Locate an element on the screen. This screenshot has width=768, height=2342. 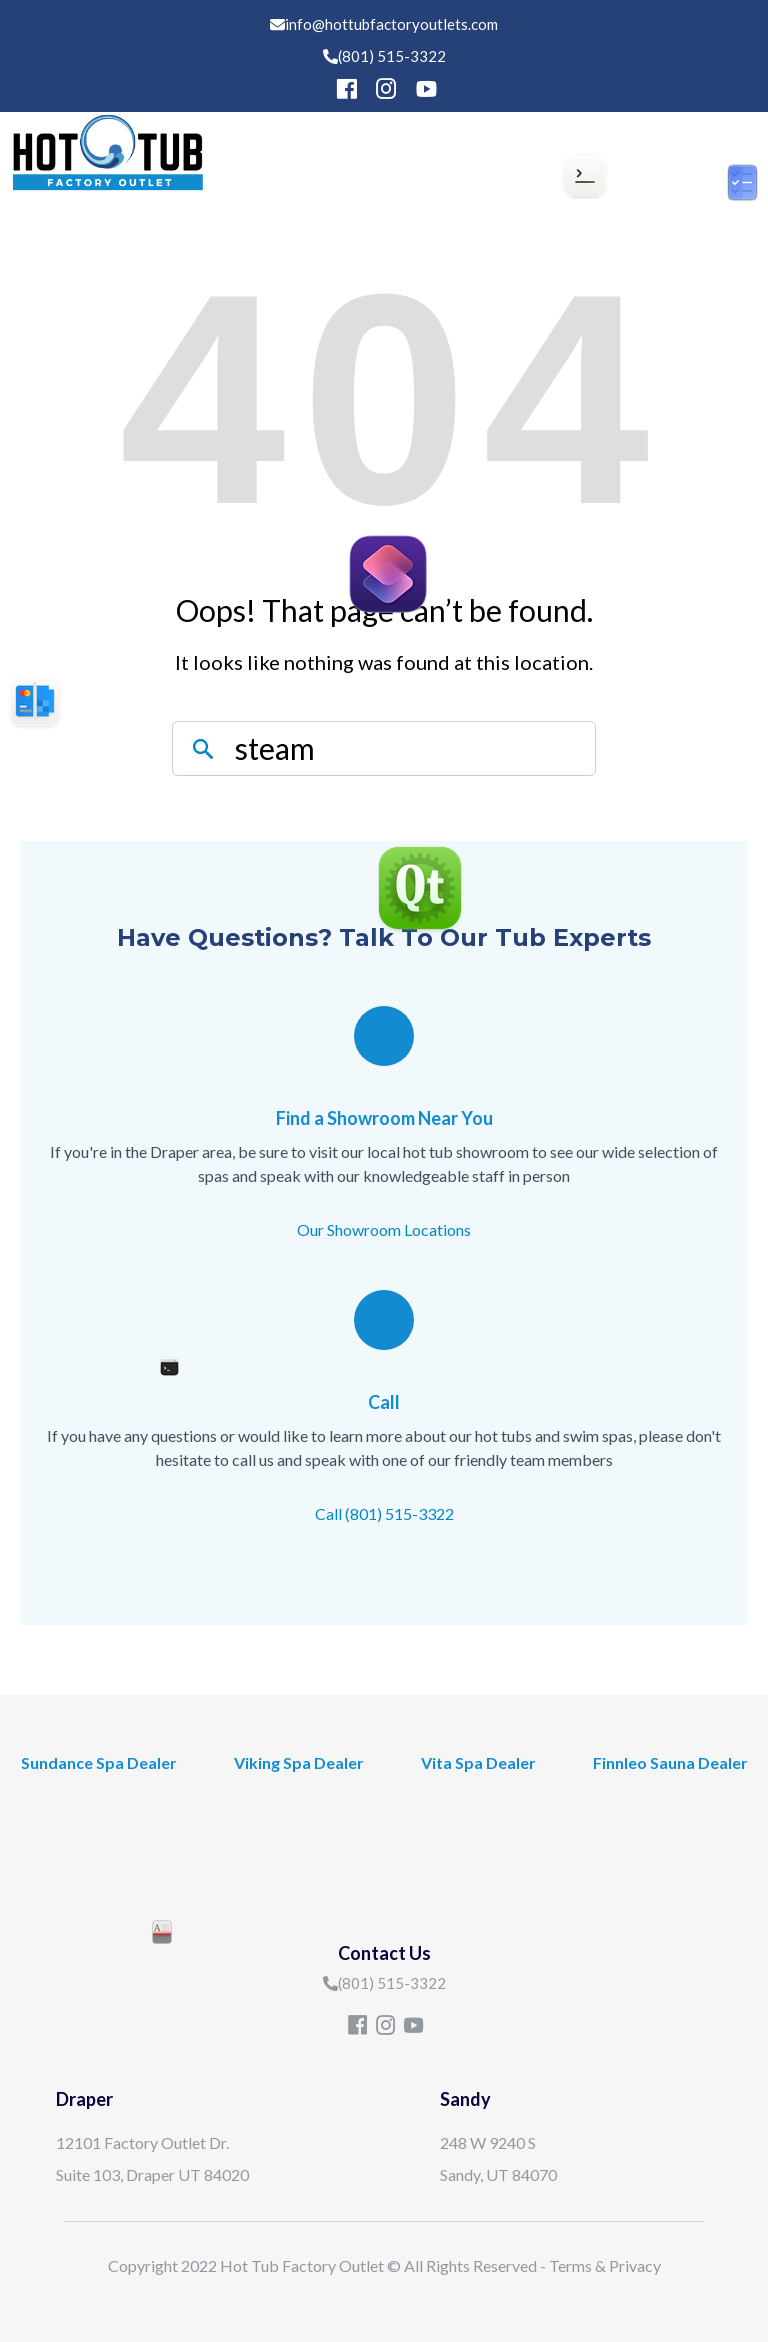
open document scanning application is located at coordinates (162, 1932).